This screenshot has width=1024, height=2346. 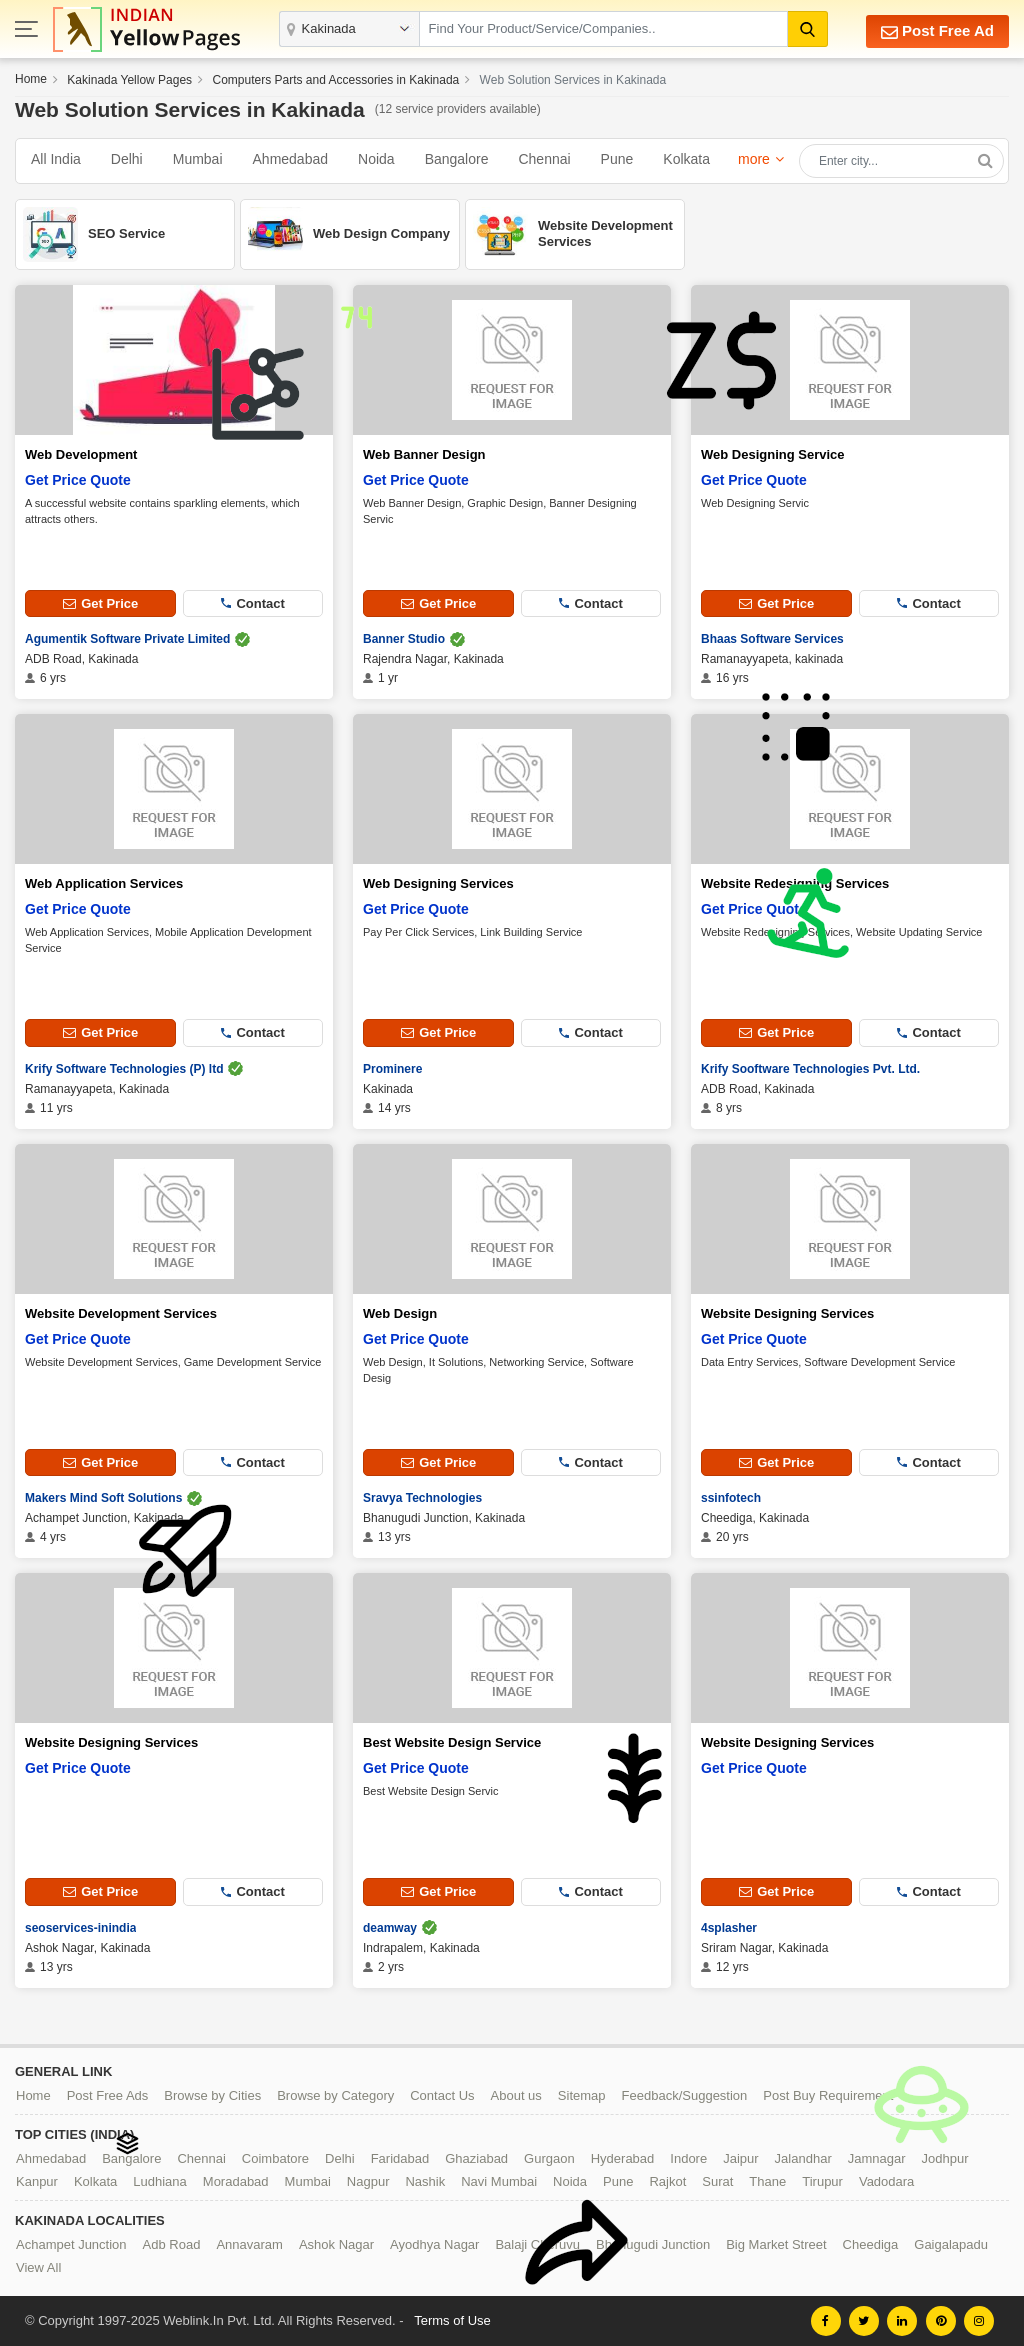 I want to click on displays the number 74 as a label or count indicator, so click(x=356, y=317).